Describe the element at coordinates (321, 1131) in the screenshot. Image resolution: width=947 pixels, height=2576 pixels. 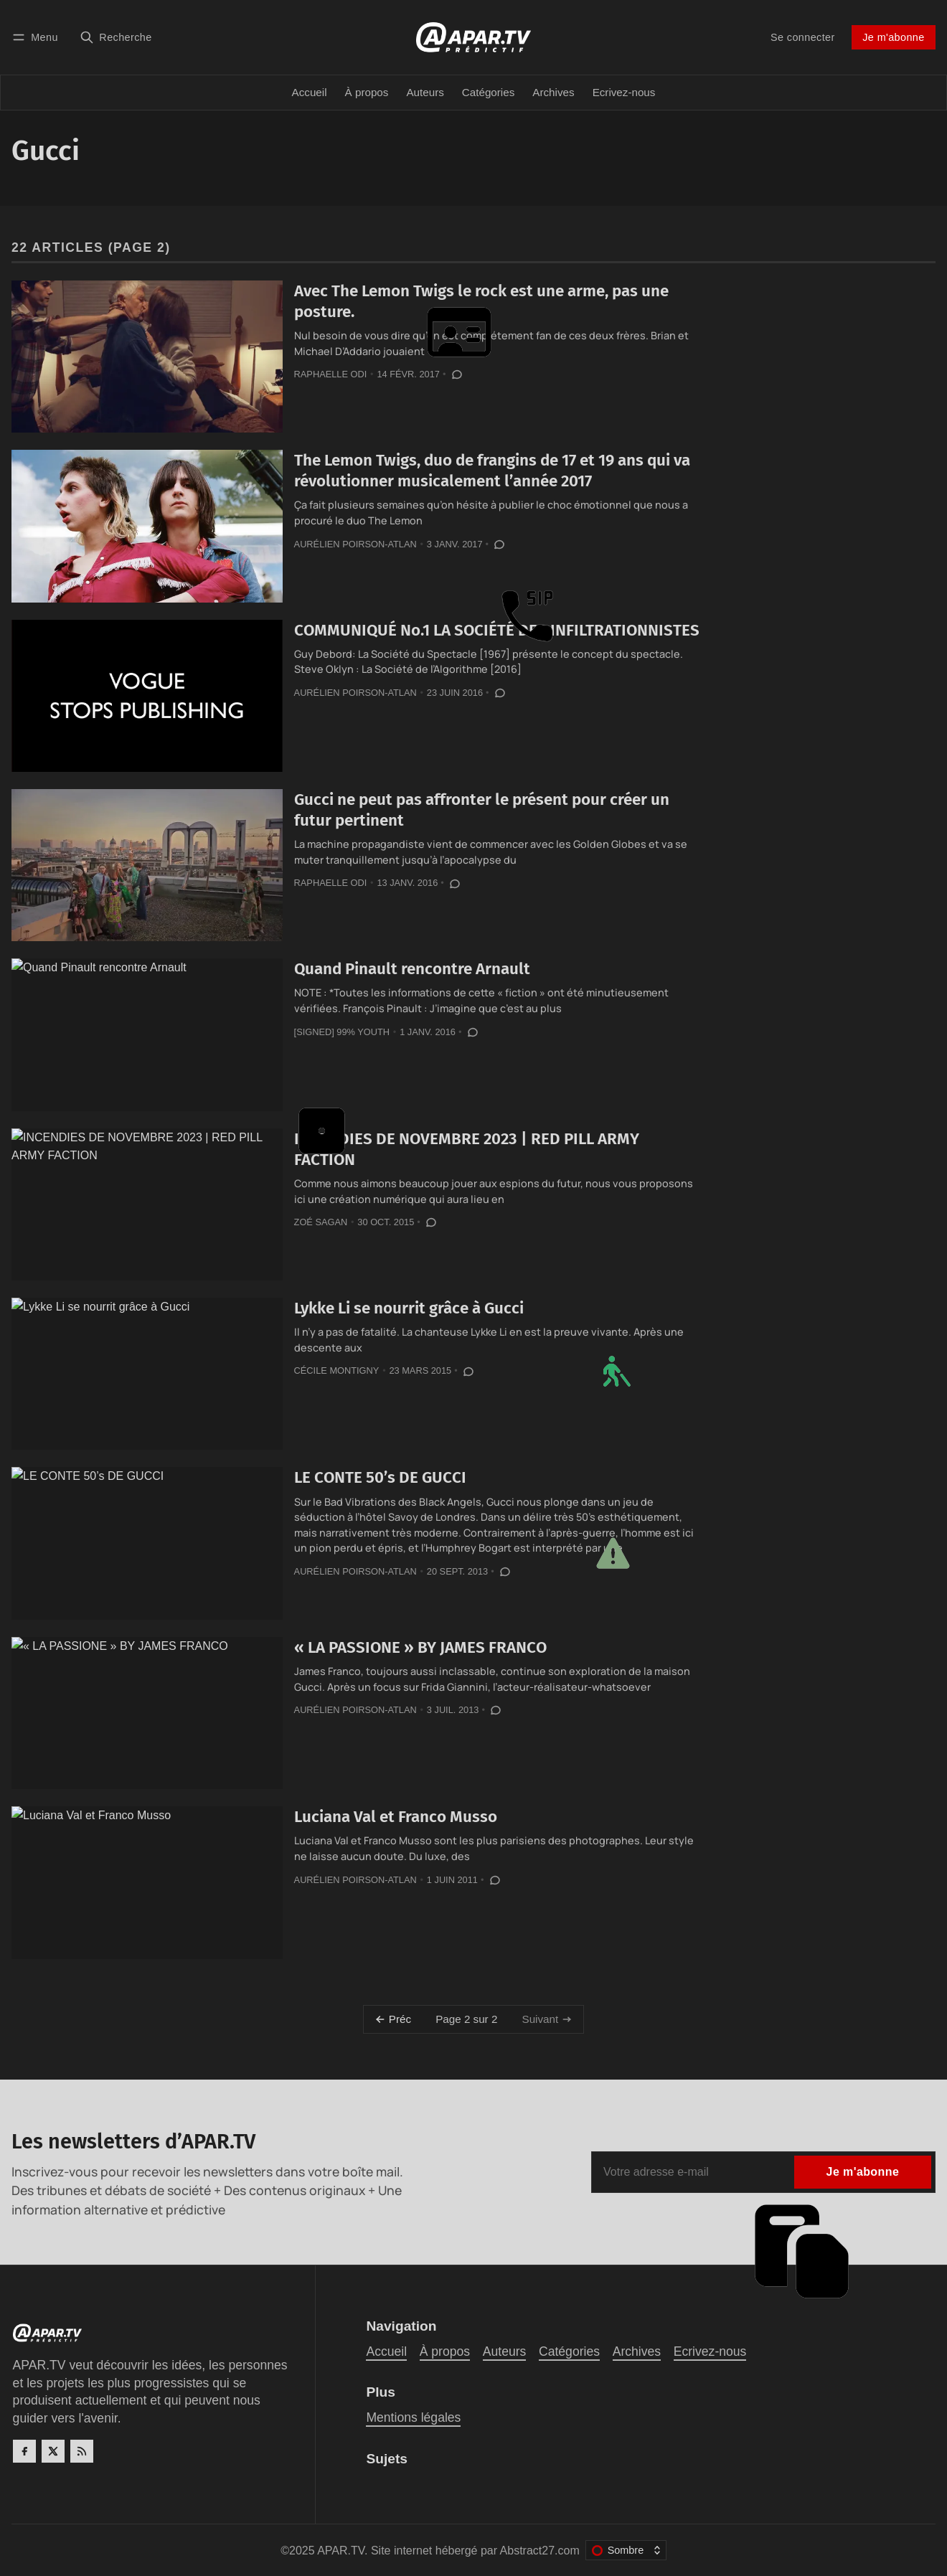
I see `indicates a value of one in a dice or random number game` at that location.